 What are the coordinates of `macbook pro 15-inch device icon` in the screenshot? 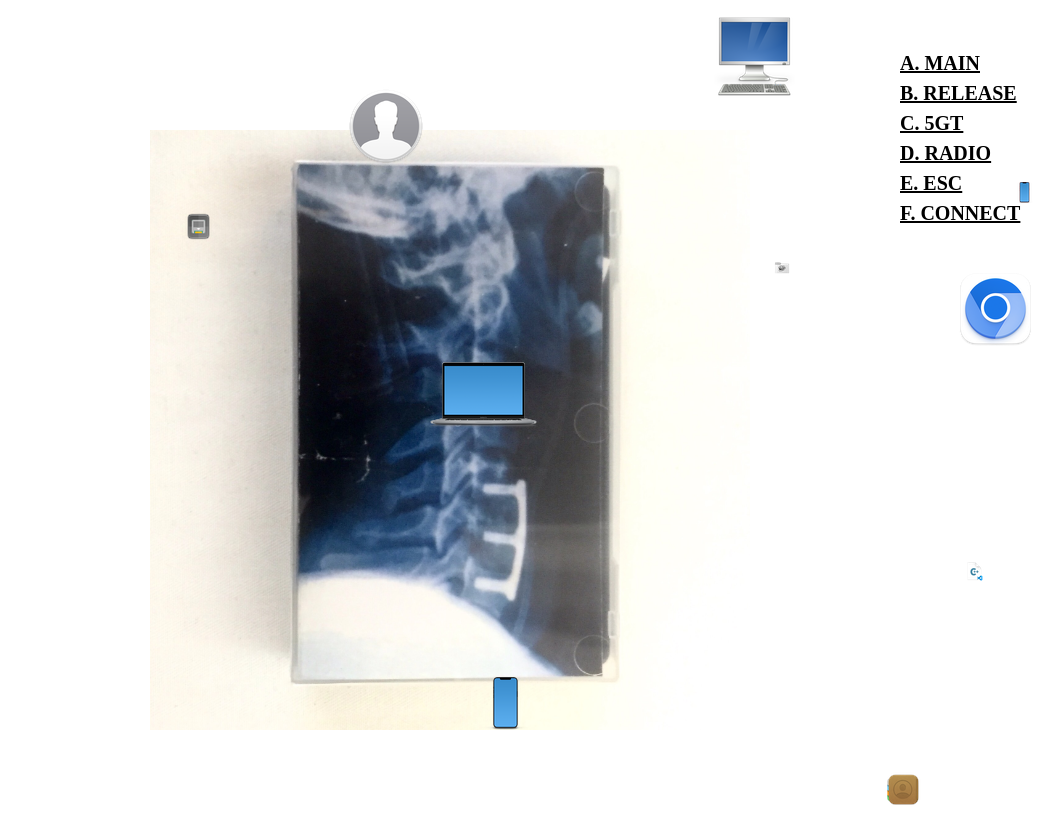 It's located at (483, 389).